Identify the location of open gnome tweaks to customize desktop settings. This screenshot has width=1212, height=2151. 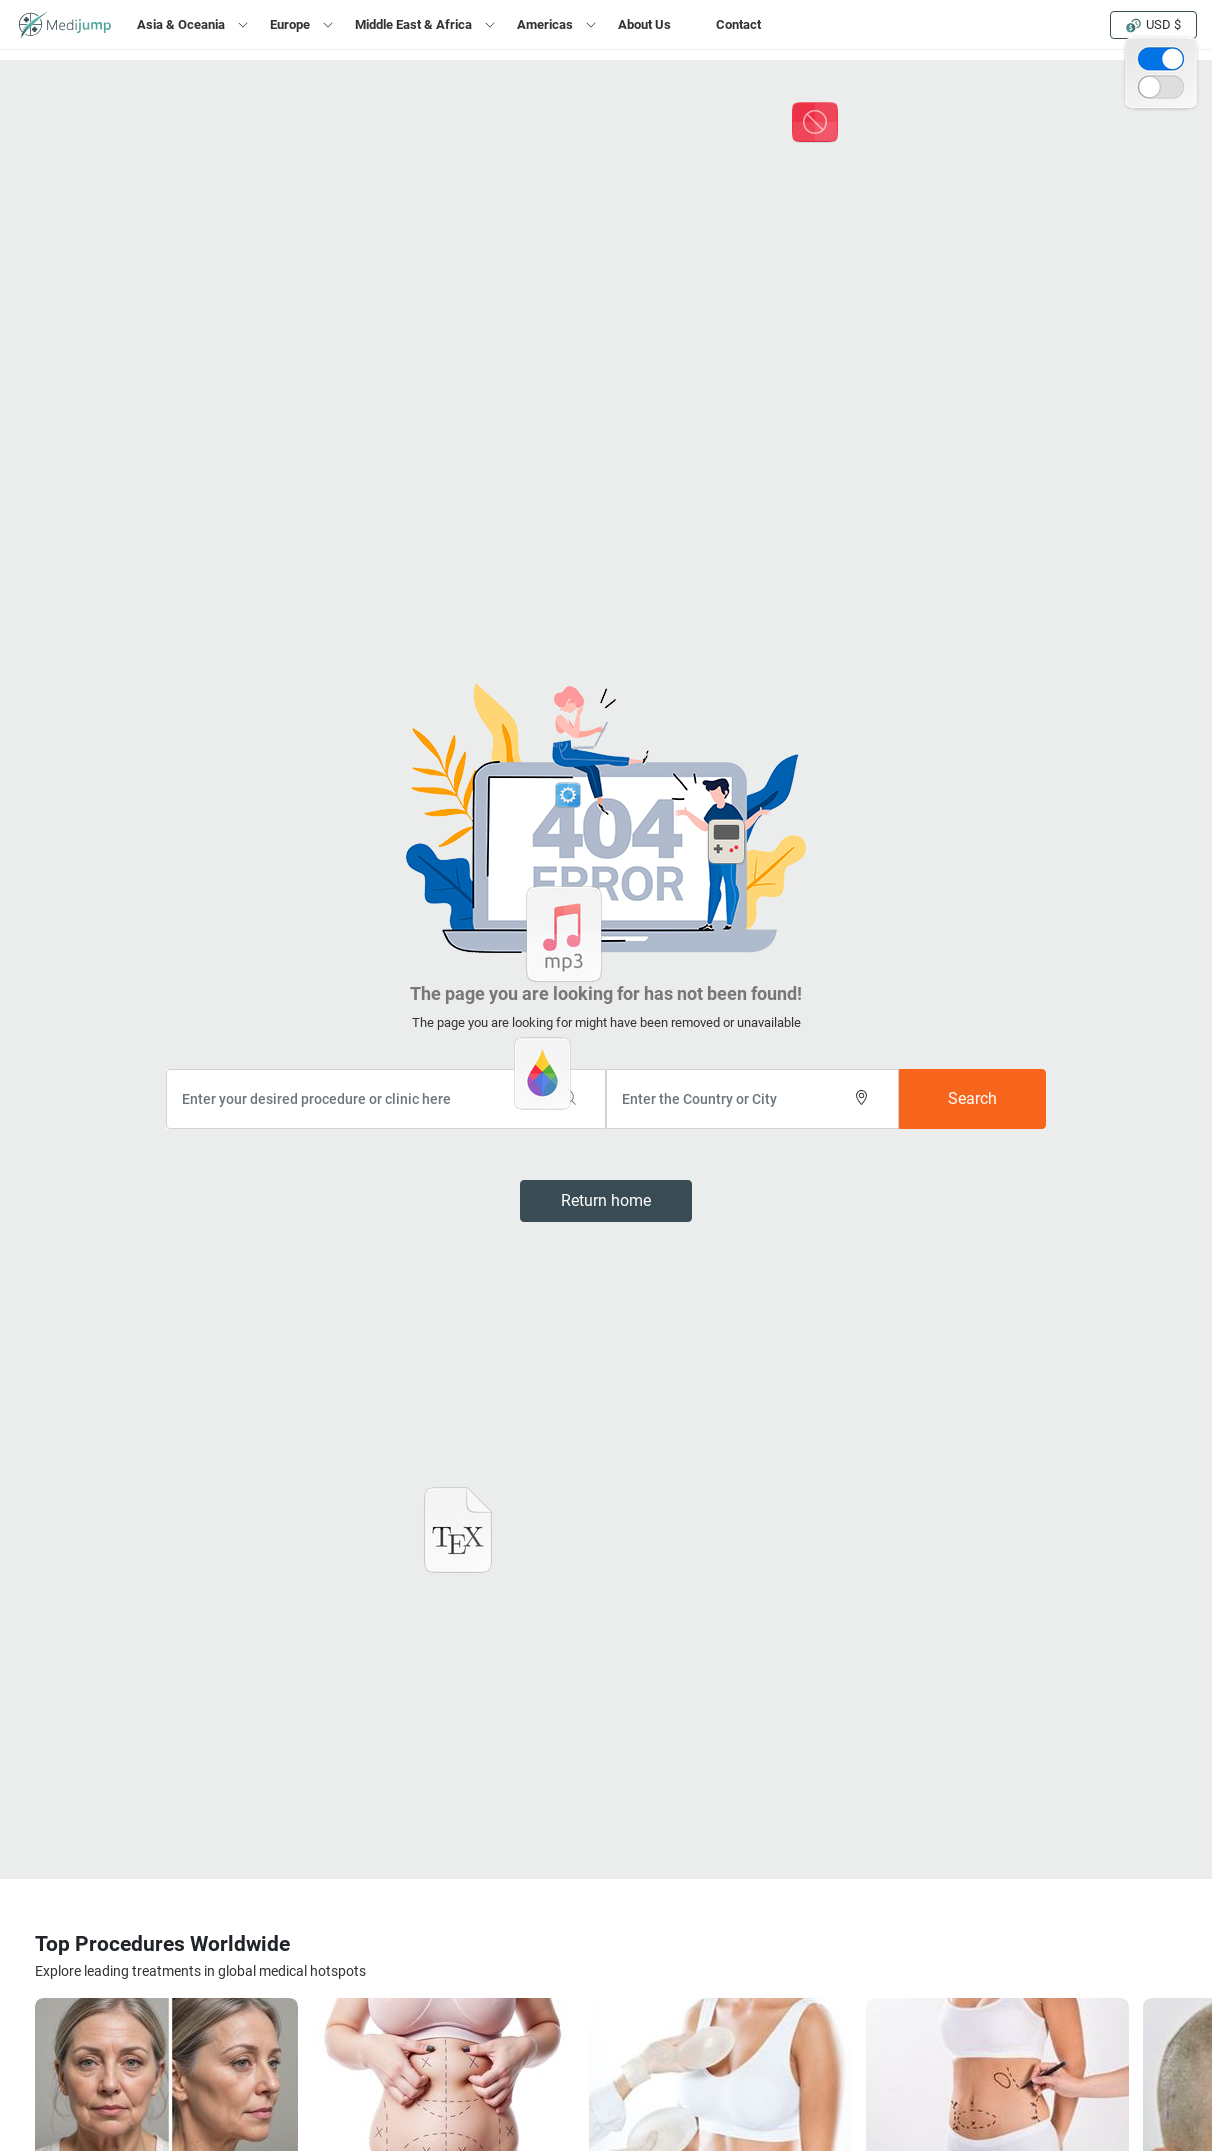
(1161, 73).